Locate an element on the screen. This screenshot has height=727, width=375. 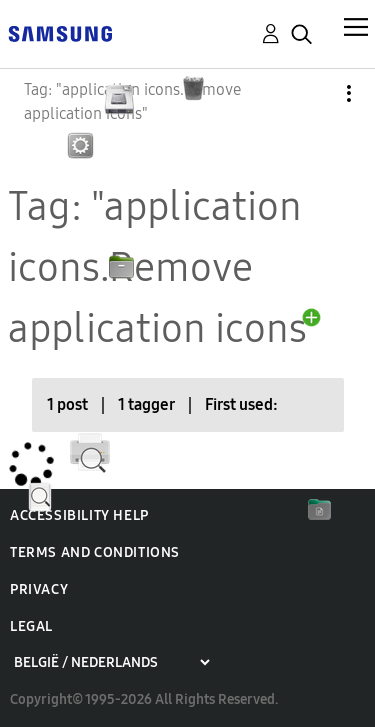
mount or access a disk image file is located at coordinates (119, 99).